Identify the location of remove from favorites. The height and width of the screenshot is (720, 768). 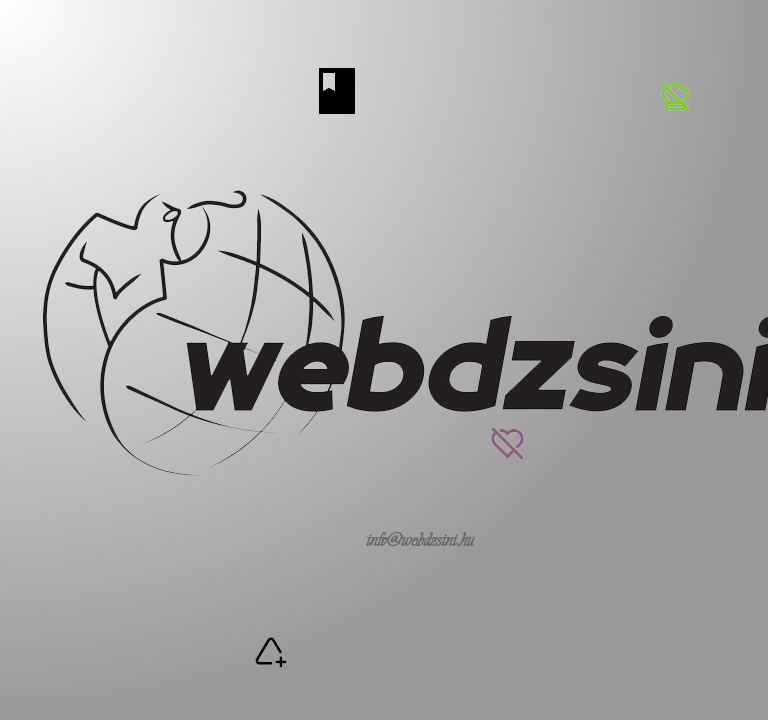
(507, 443).